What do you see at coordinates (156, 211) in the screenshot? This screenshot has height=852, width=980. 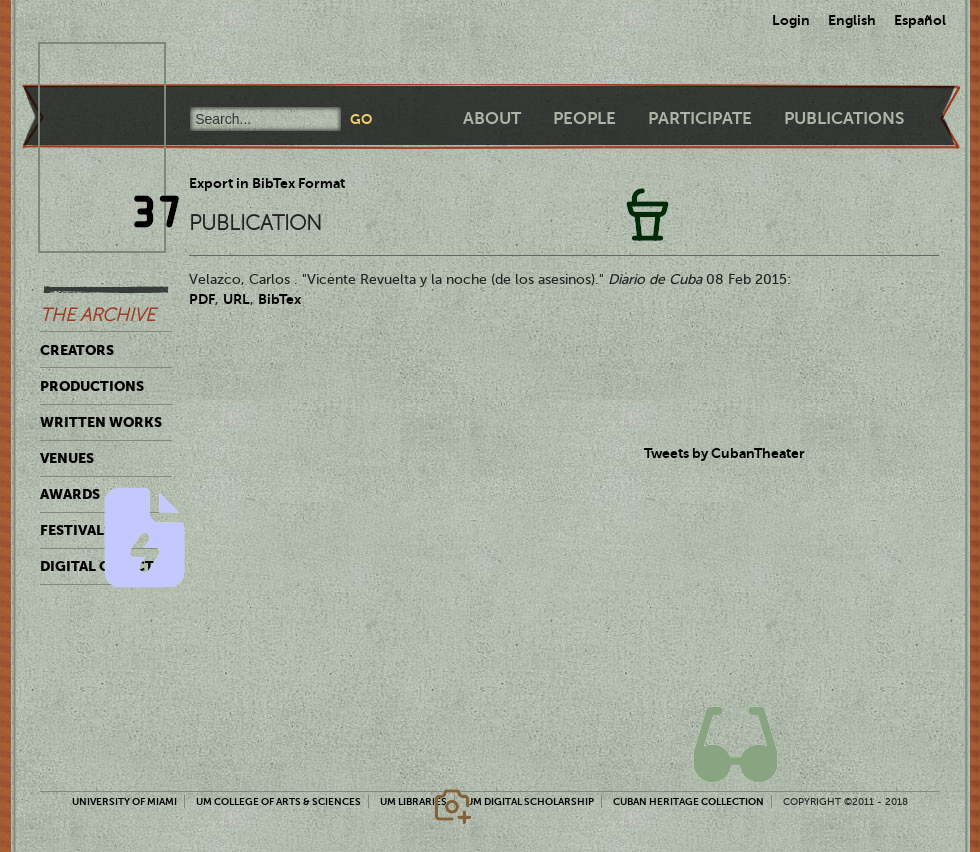 I see `displays the number 37 as a numeric indicator or badge` at bounding box center [156, 211].